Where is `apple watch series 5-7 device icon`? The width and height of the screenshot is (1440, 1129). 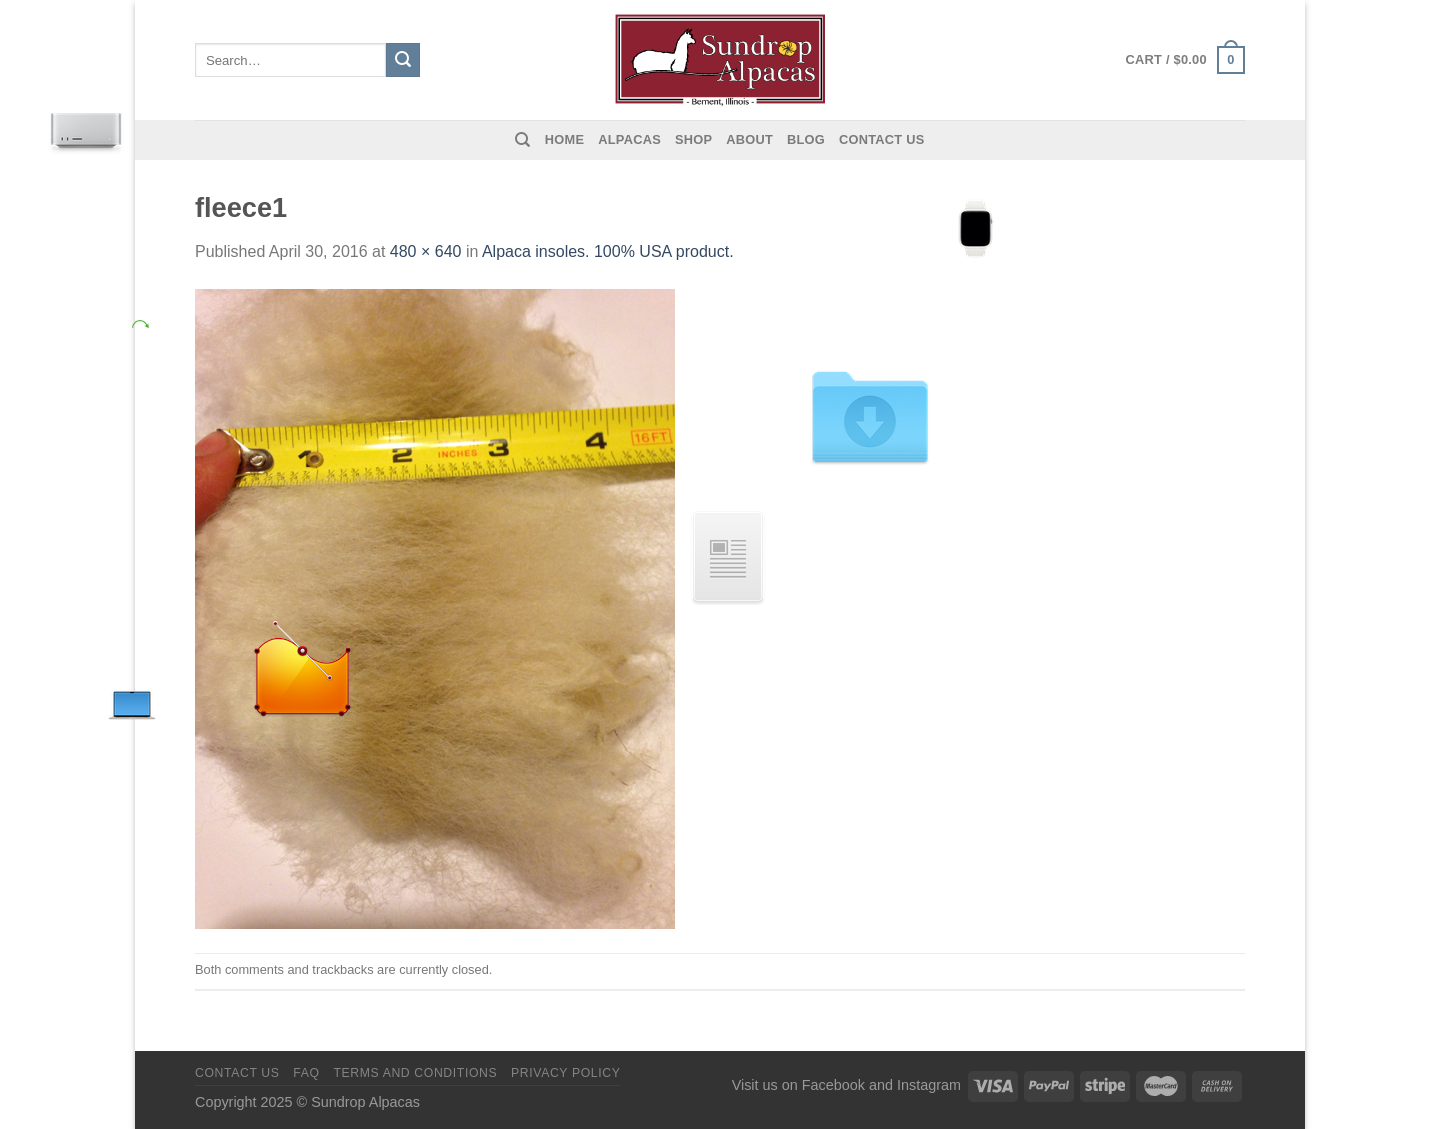
apple watch series 5-7 device icon is located at coordinates (975, 228).